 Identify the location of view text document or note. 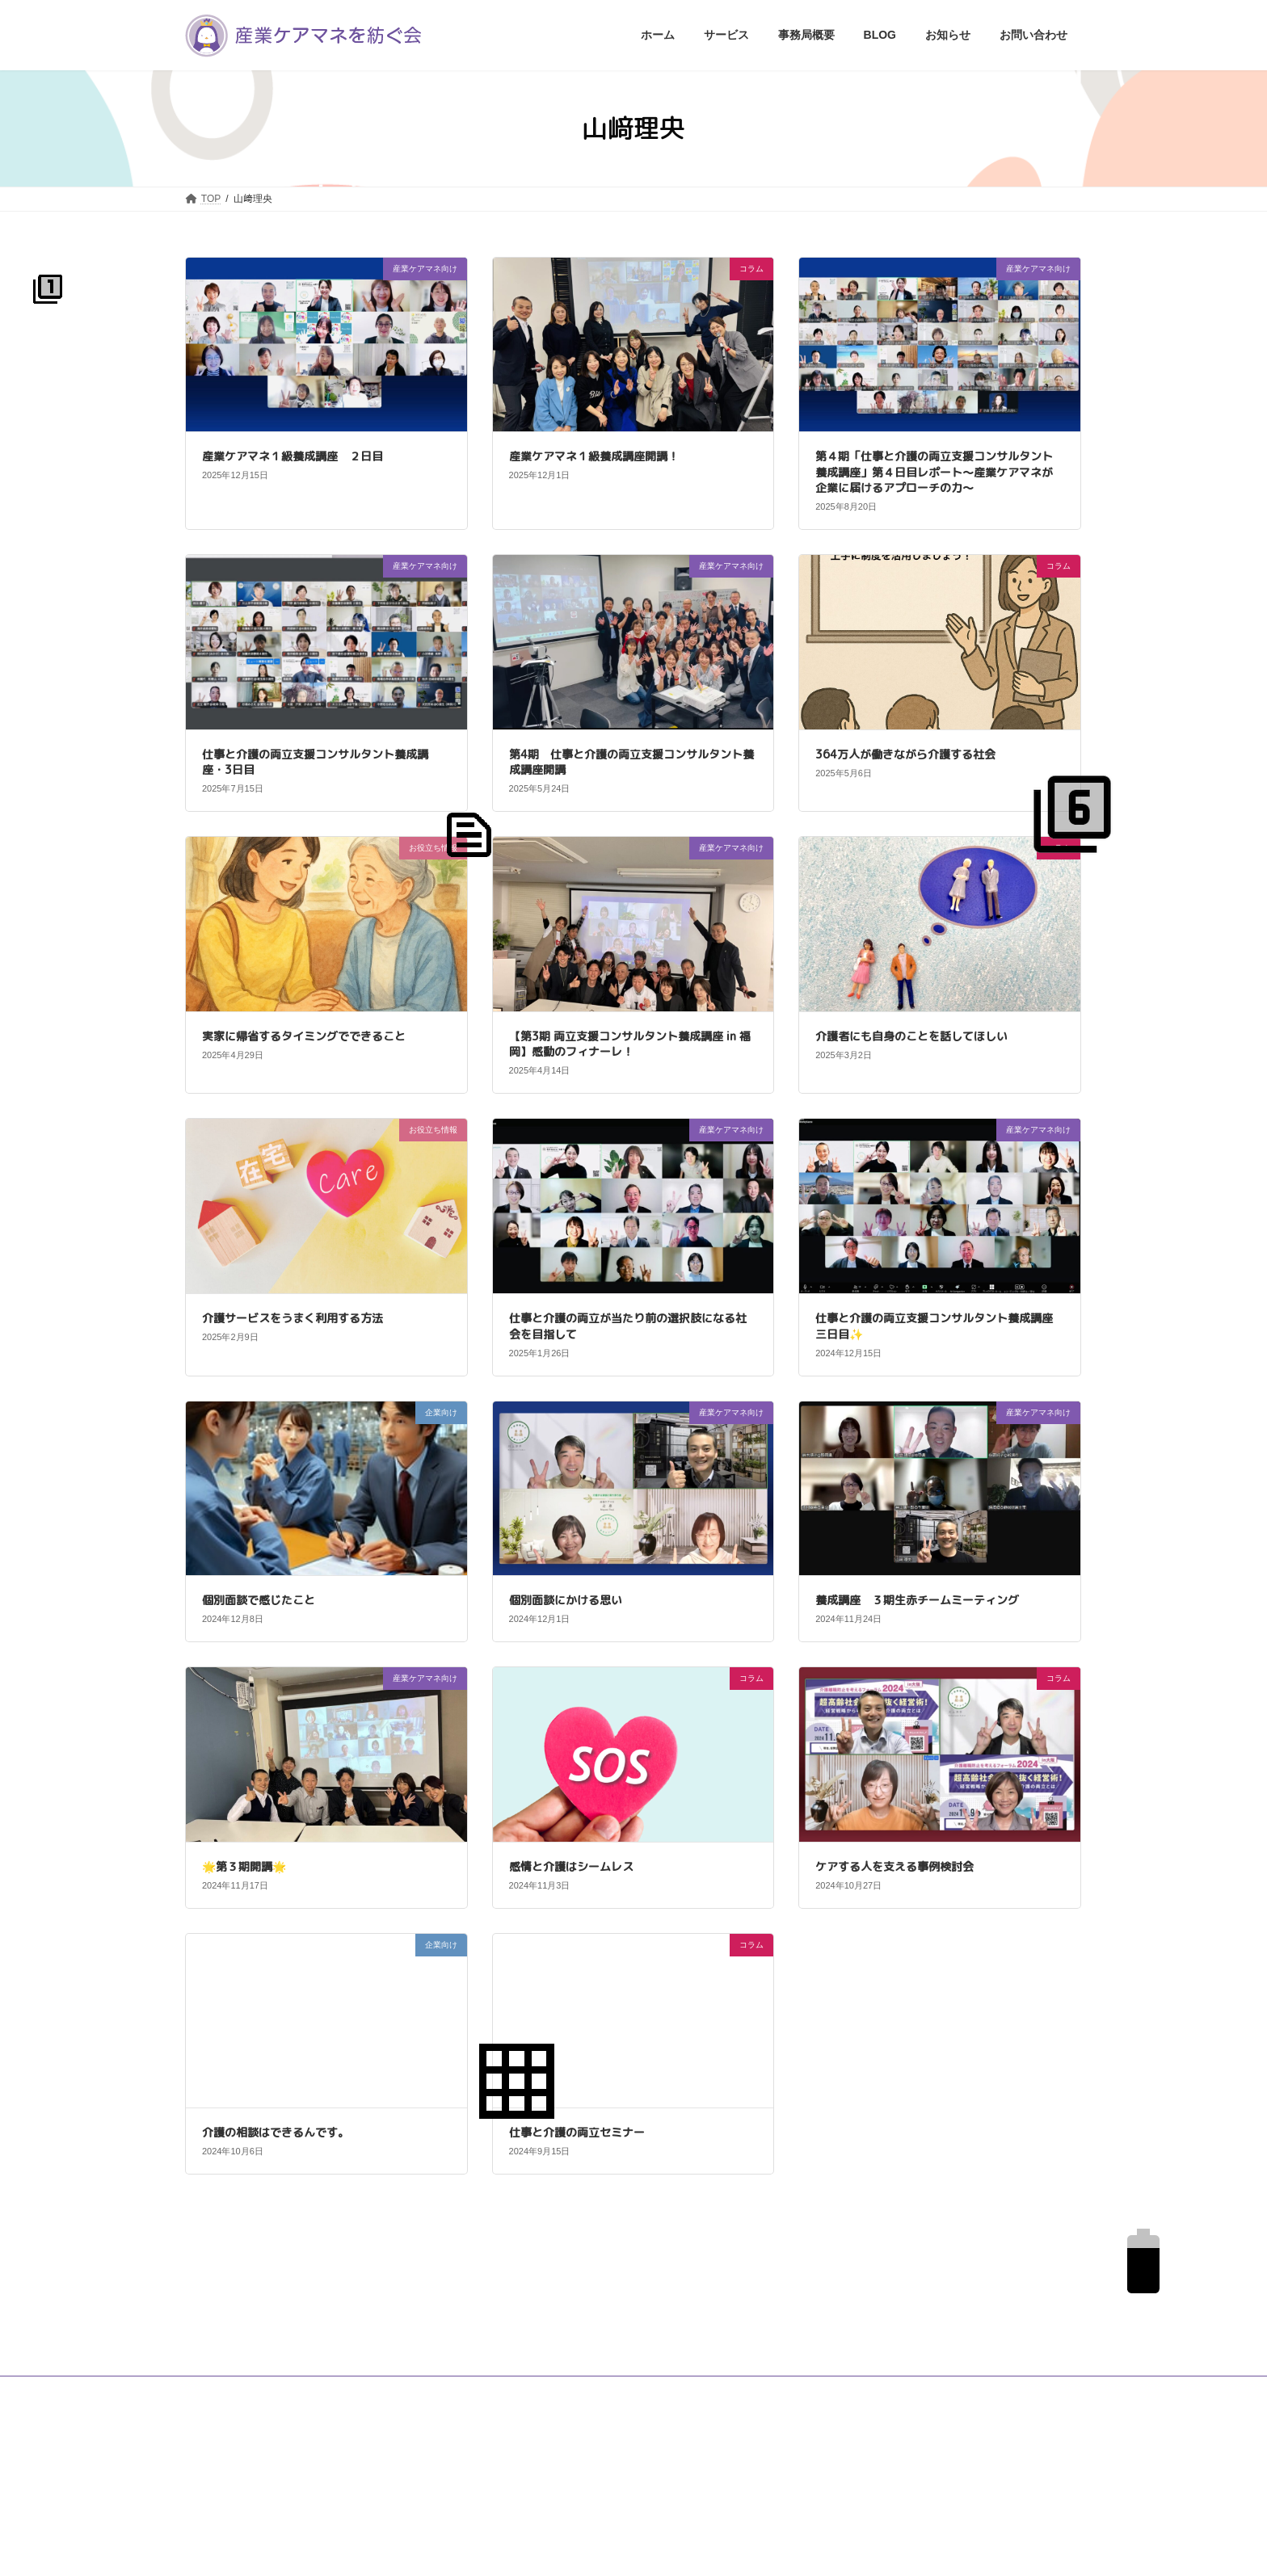
(469, 834).